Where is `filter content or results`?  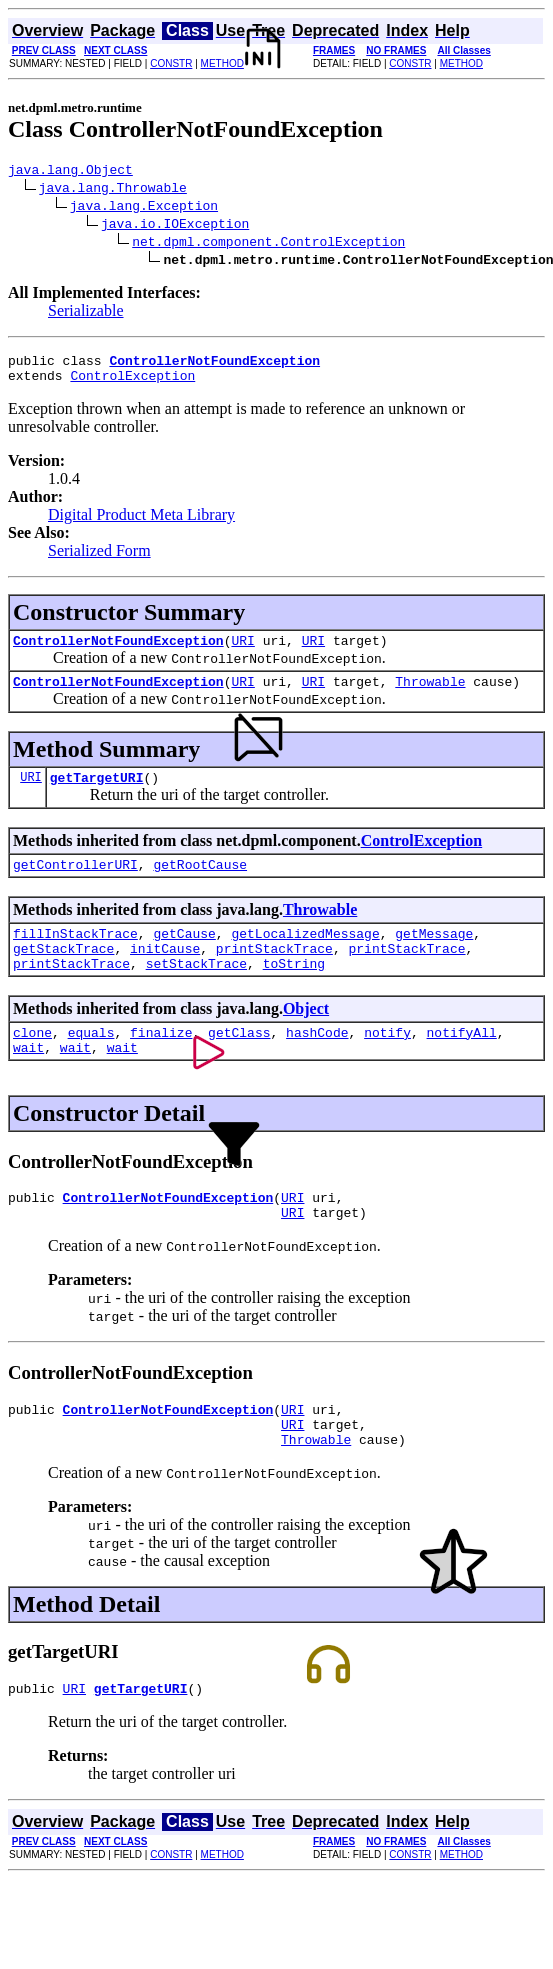
filter content or results is located at coordinates (234, 1144).